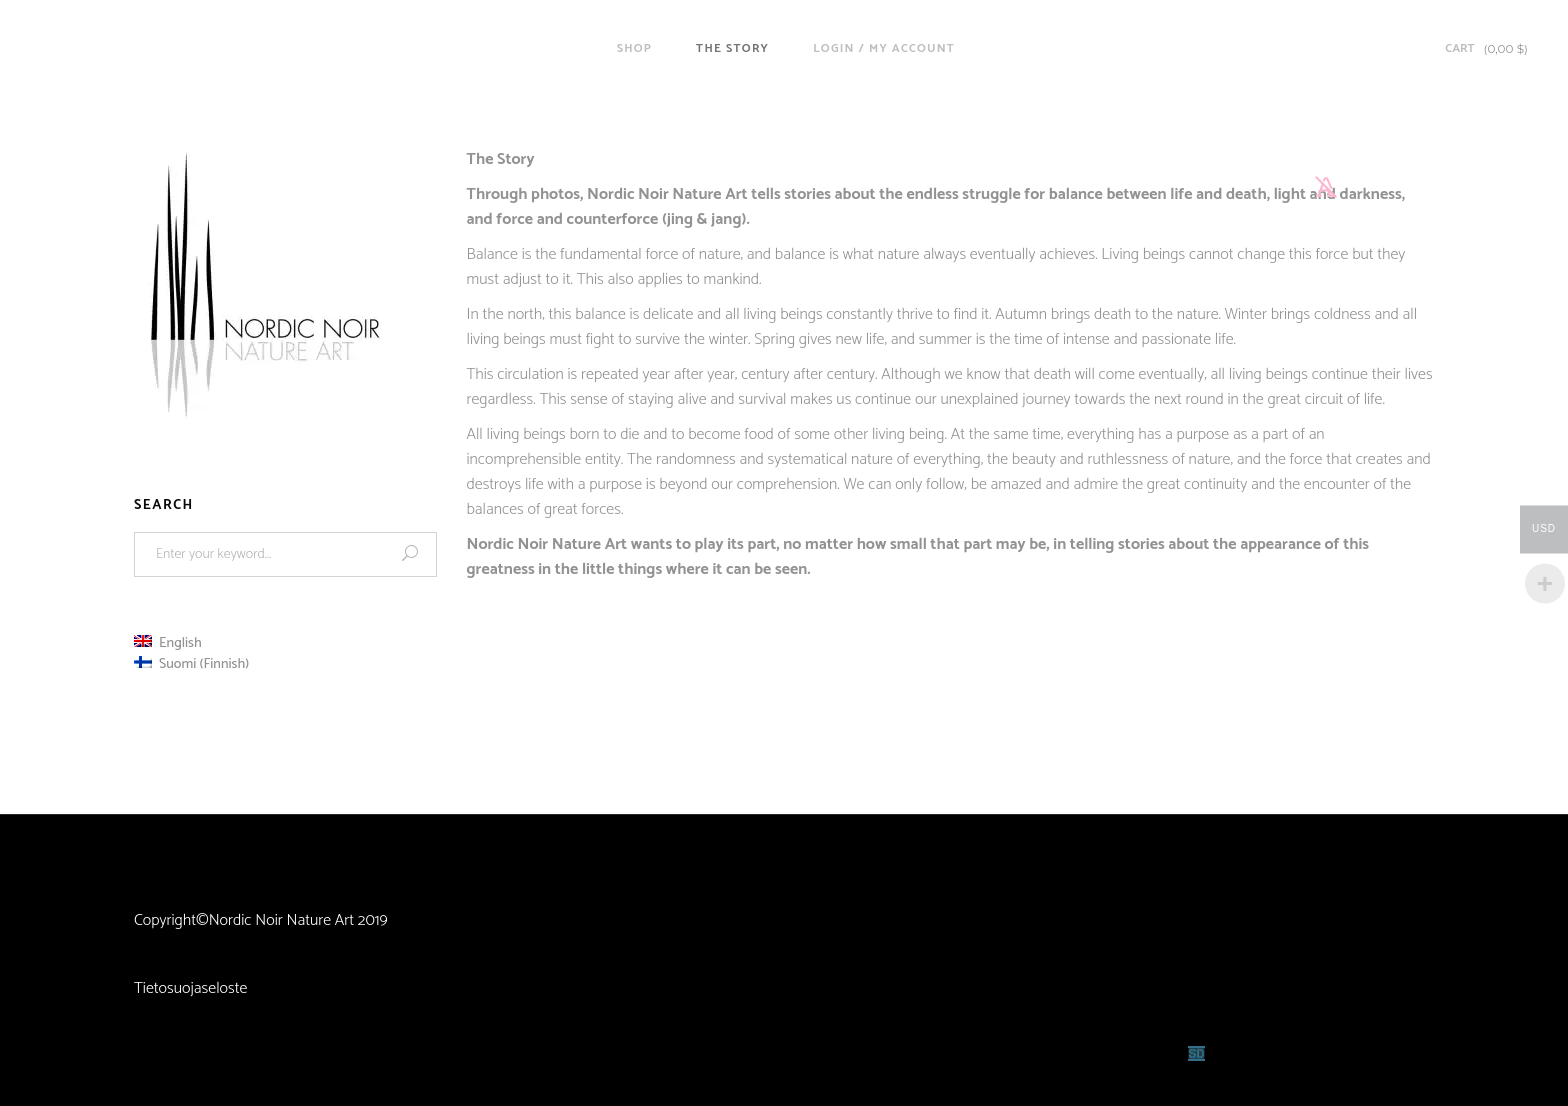 The height and width of the screenshot is (1106, 1568). Describe the element at coordinates (1326, 187) in the screenshot. I see `disable text formatting options` at that location.